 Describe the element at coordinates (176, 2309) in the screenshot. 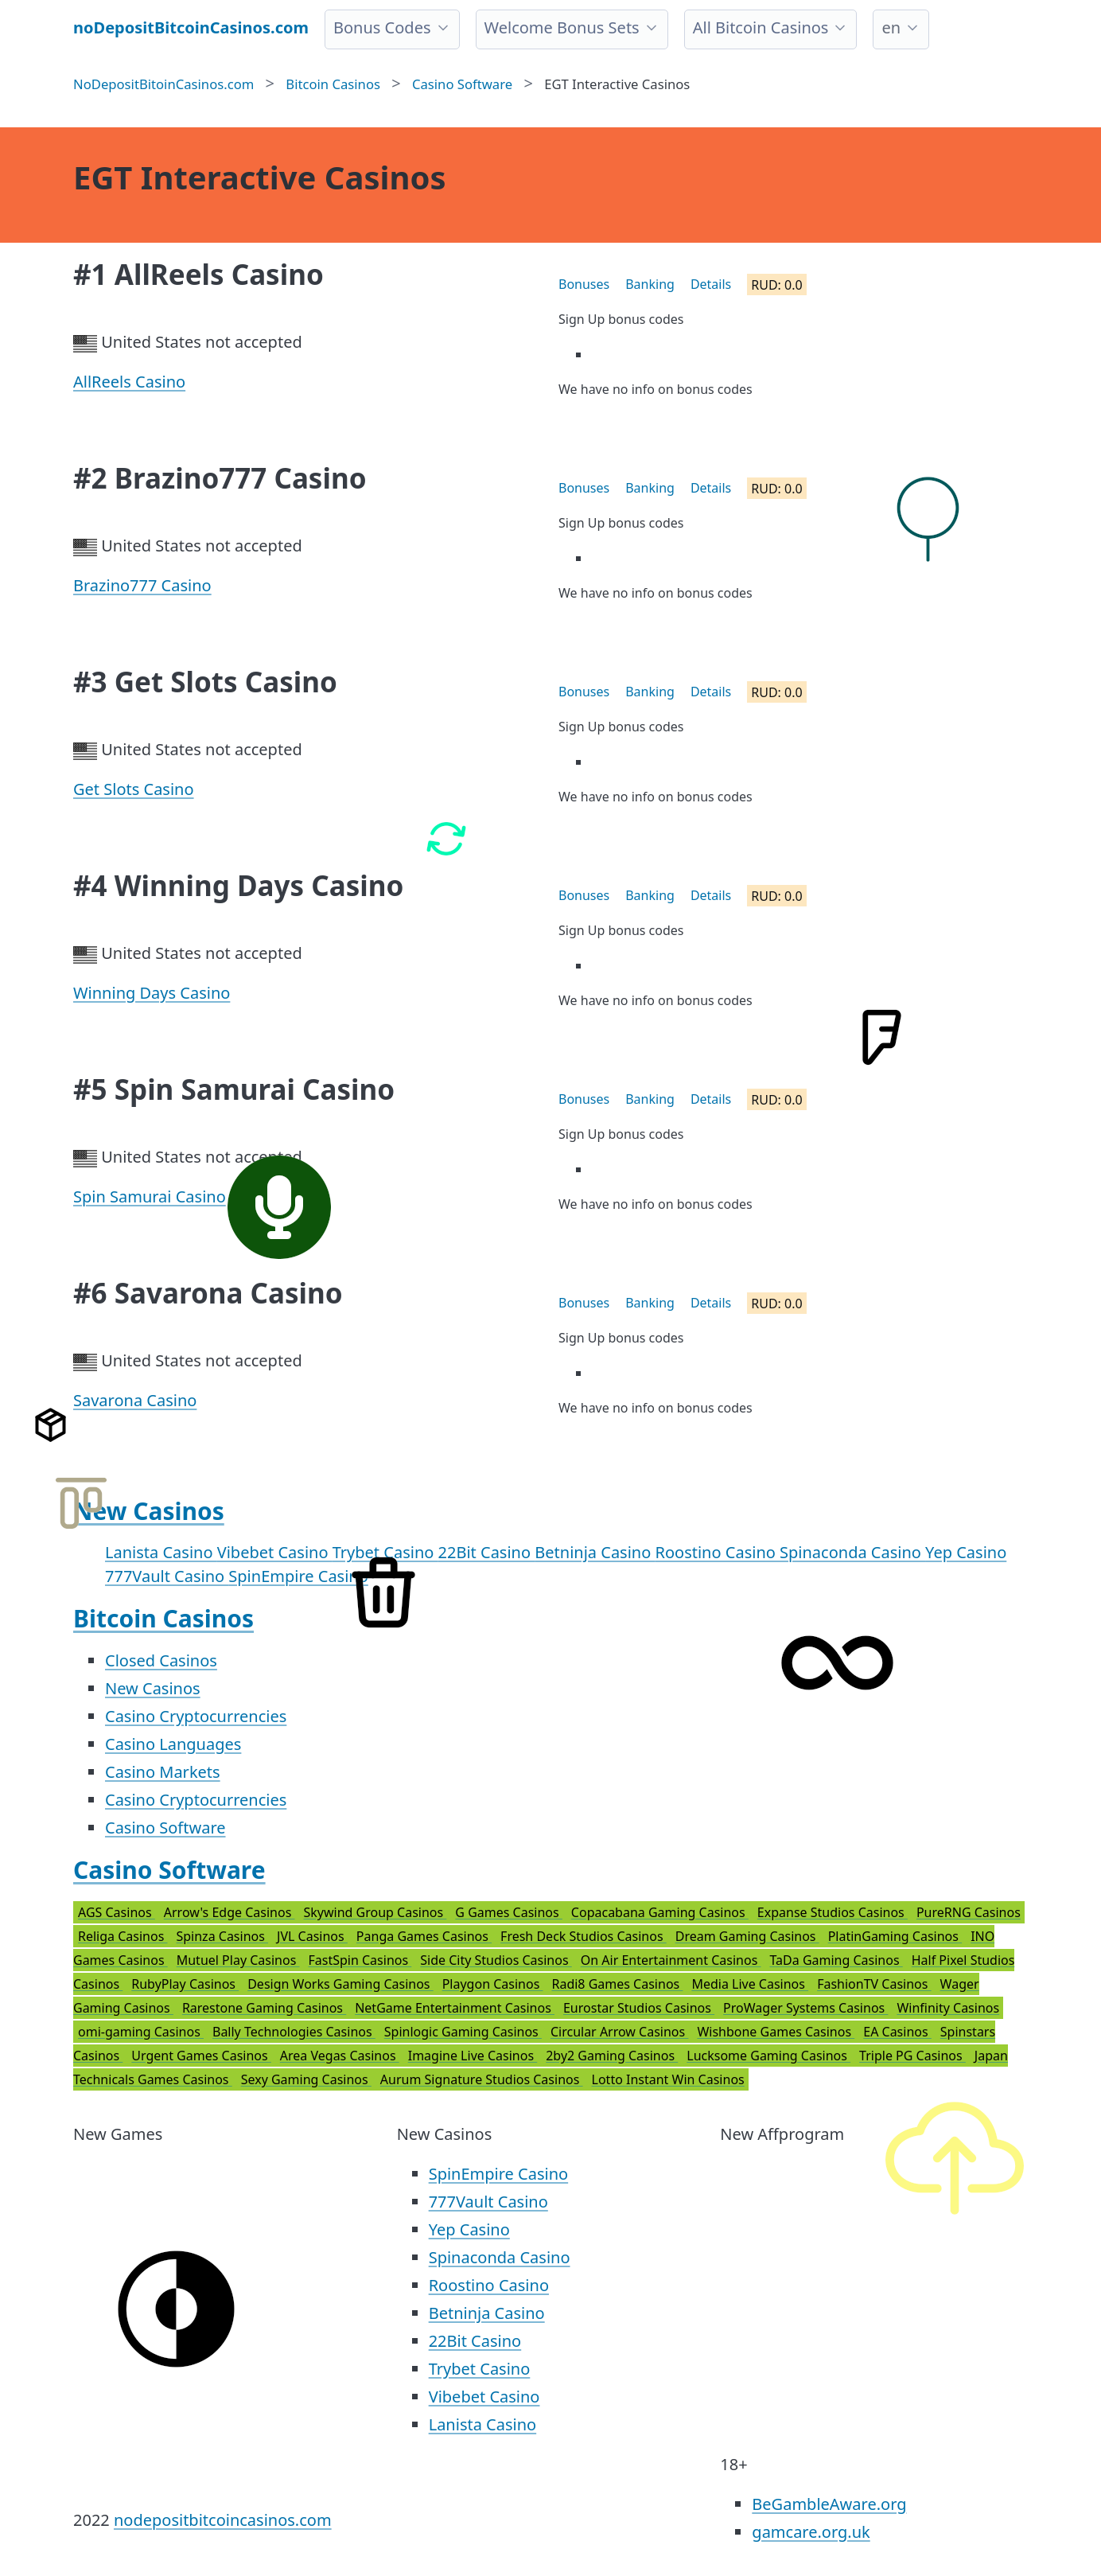

I see `toggle invert colors mode` at that location.